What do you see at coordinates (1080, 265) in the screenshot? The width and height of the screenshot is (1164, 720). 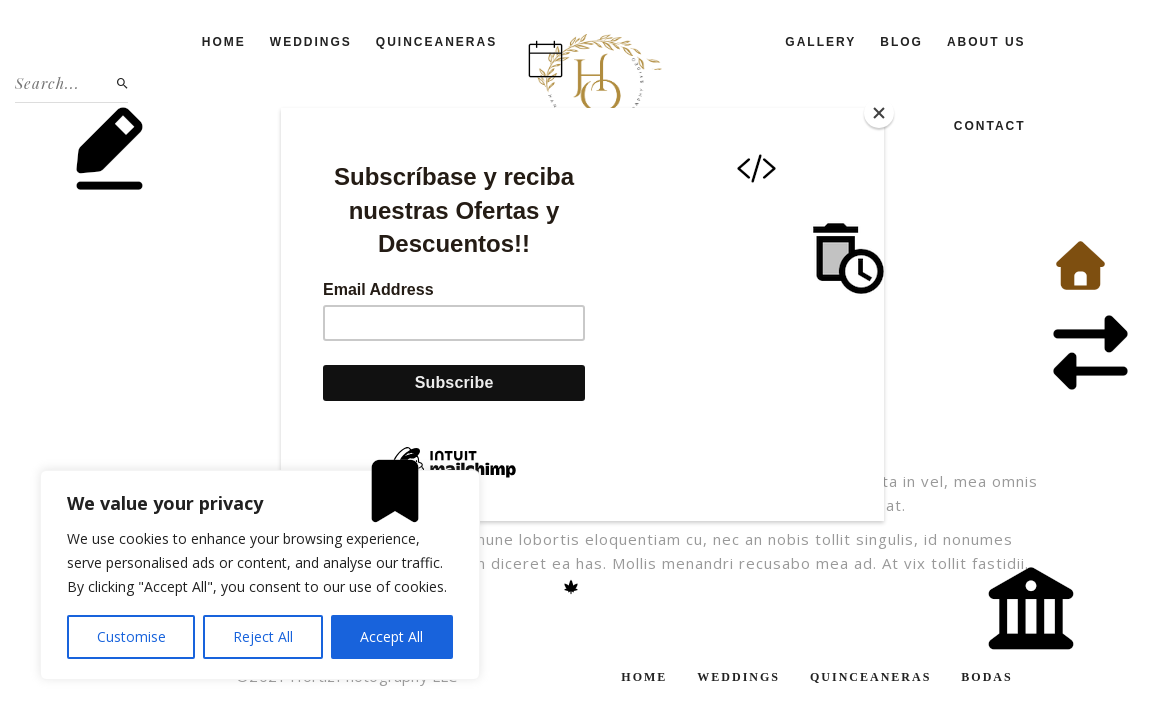 I see `navigate to home screen` at bounding box center [1080, 265].